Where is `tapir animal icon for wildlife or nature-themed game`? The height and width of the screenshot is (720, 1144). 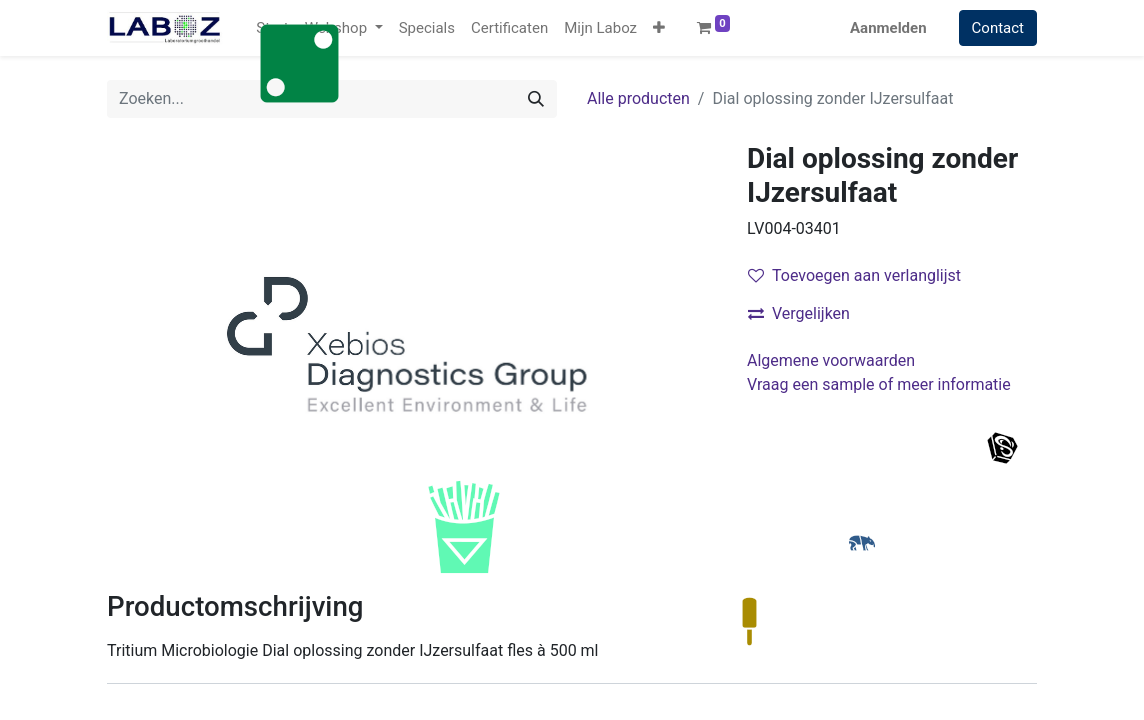 tapir animal icon for wildlife or nature-themed game is located at coordinates (862, 543).